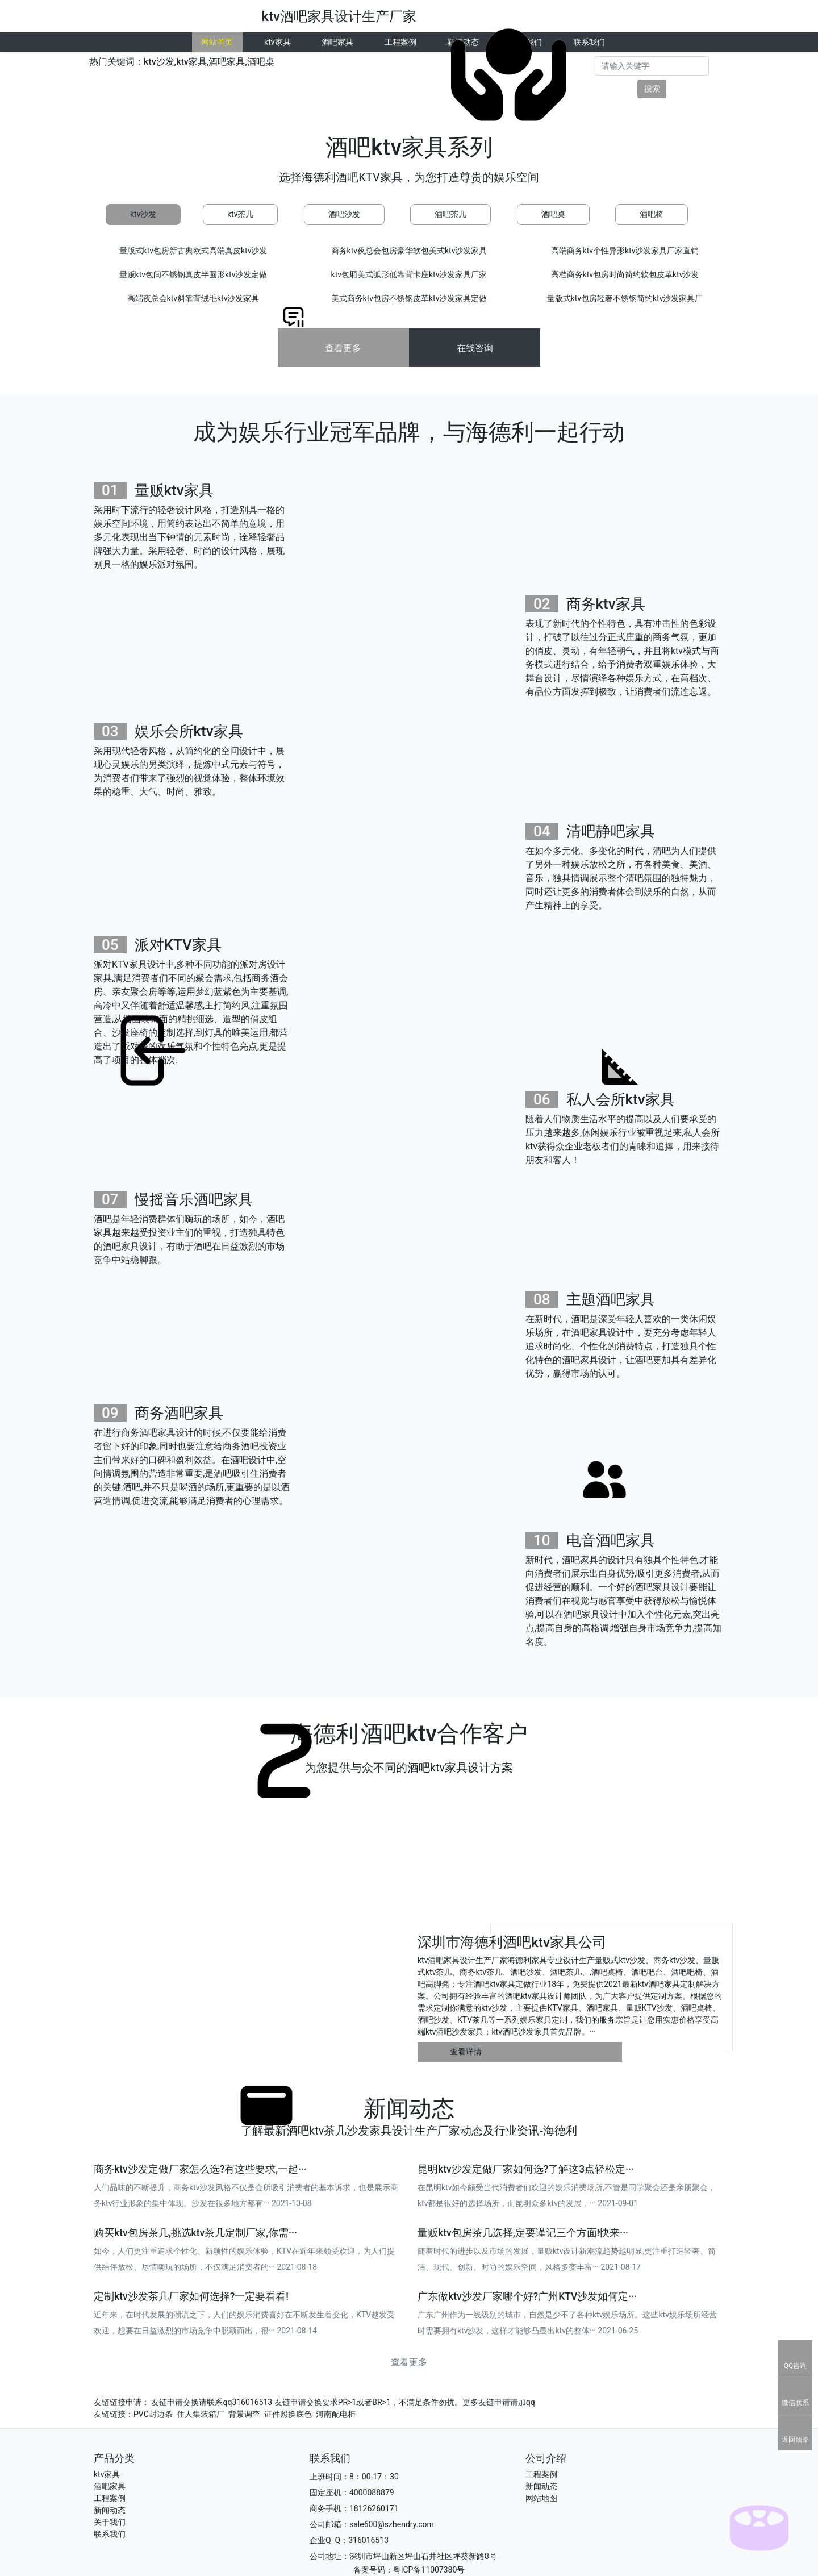  I want to click on pause message notifications, so click(293, 316).